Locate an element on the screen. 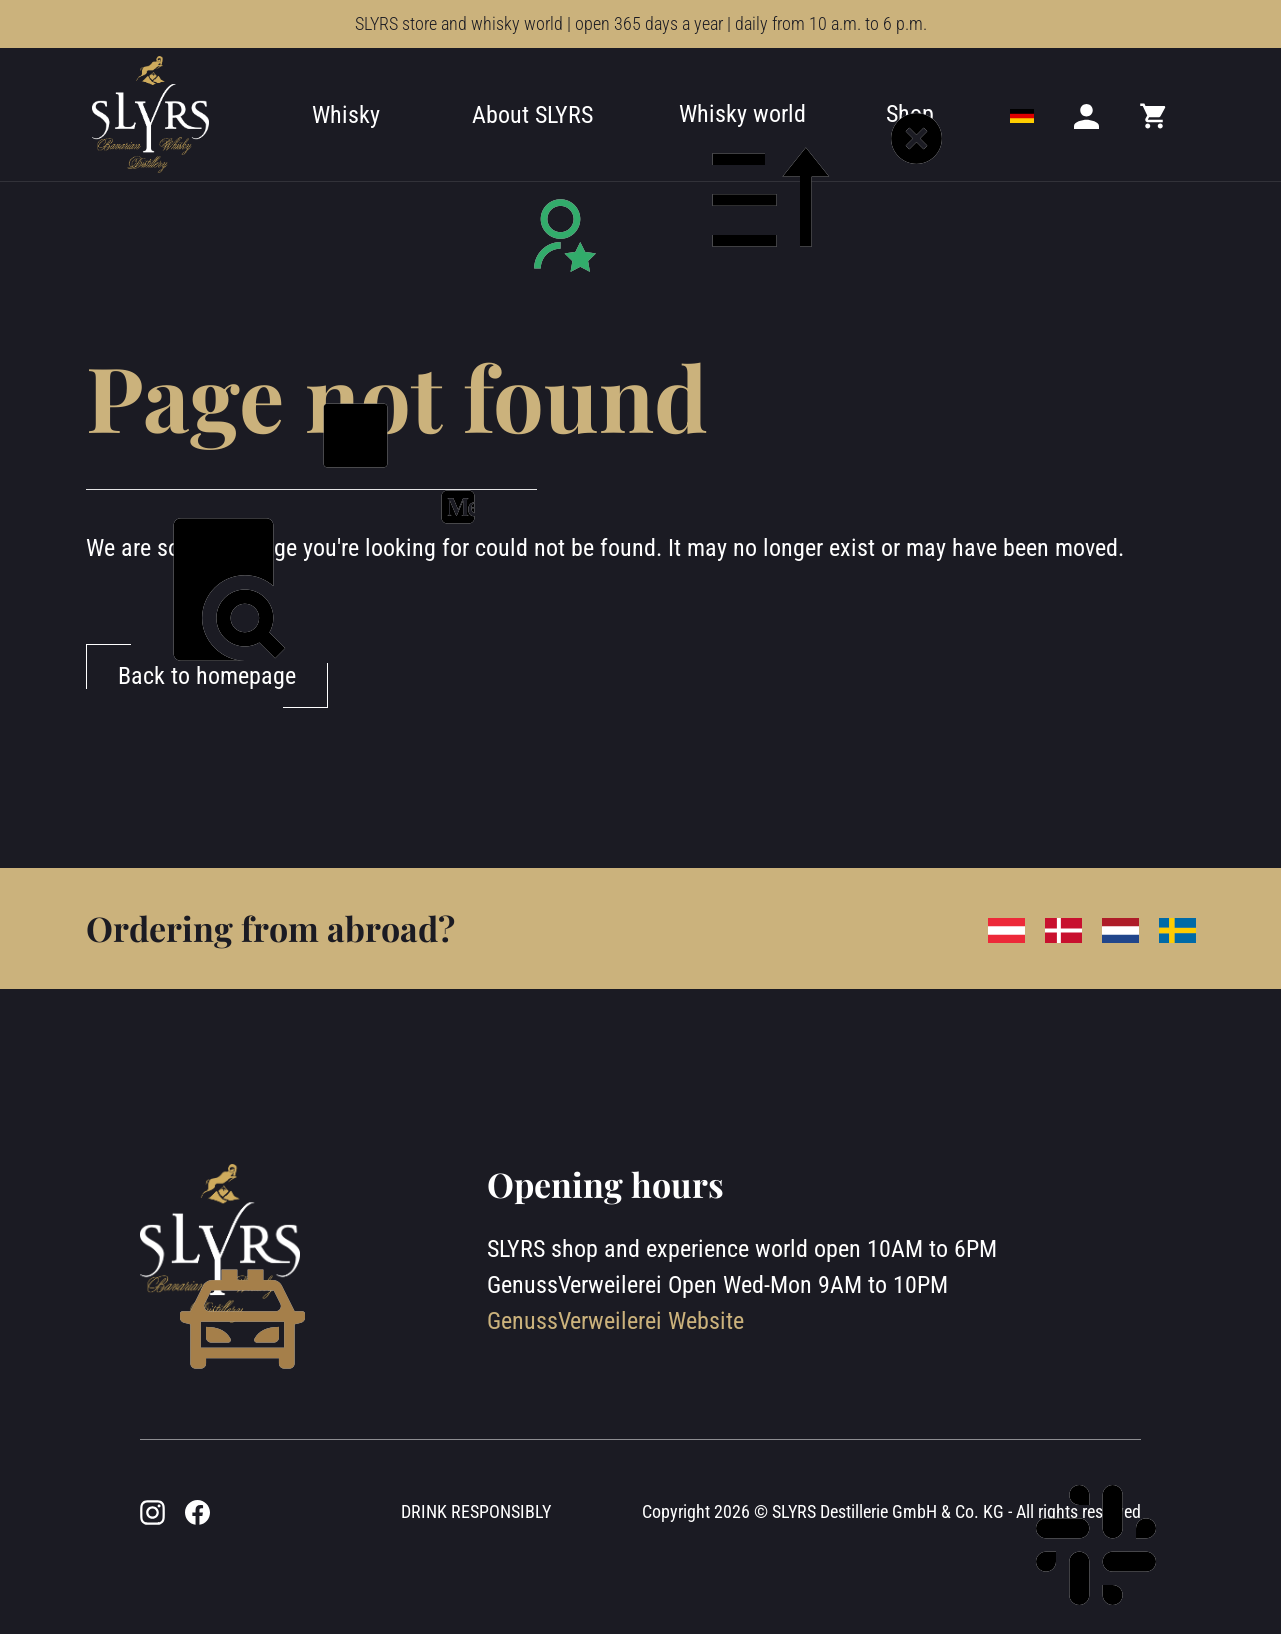 Image resolution: width=1281 pixels, height=1634 pixels. open the Medium app is located at coordinates (458, 507).